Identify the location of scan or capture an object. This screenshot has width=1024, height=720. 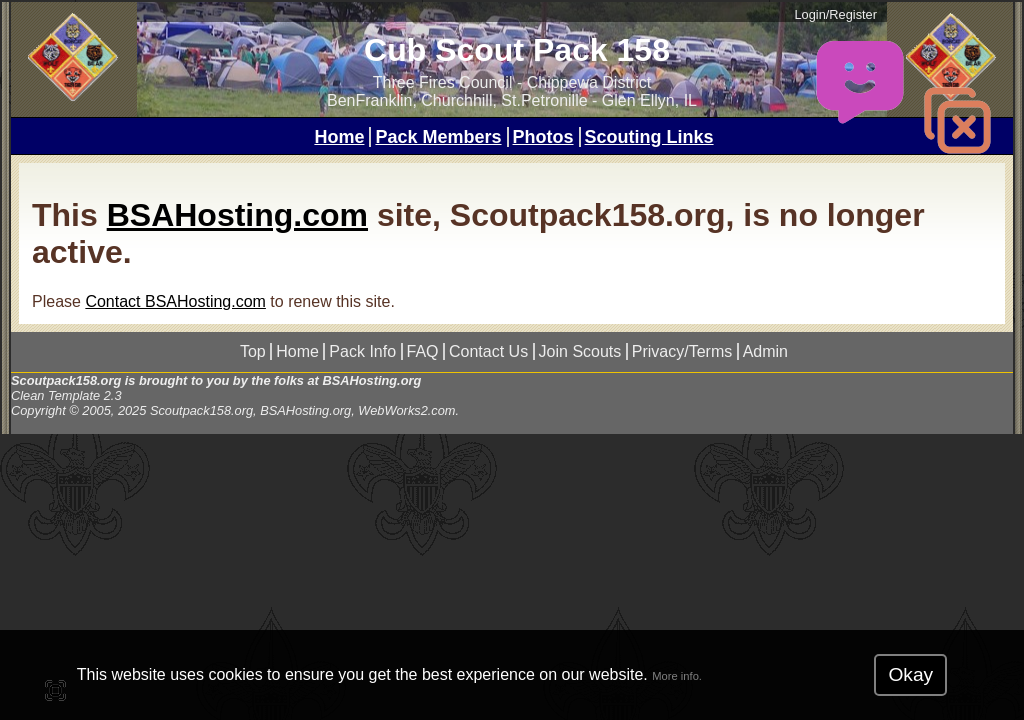
(55, 690).